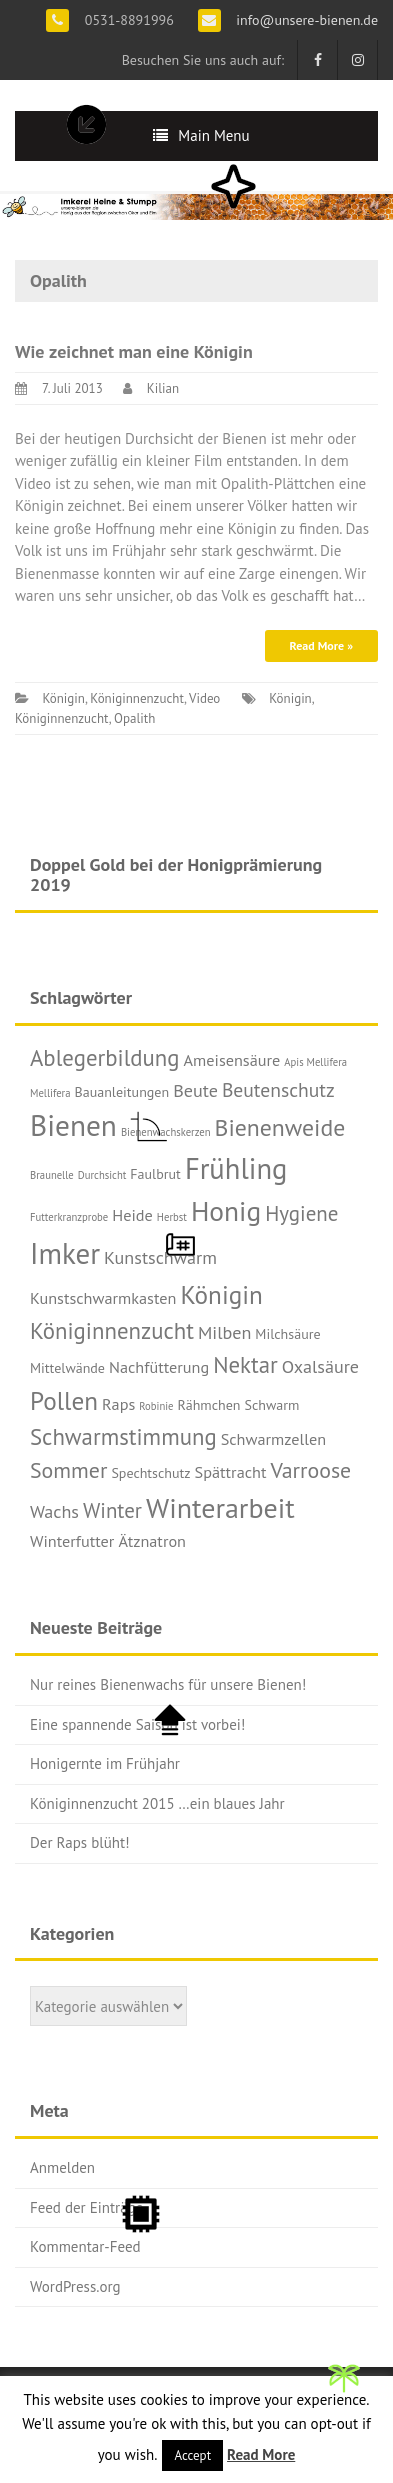 Image resolution: width=393 pixels, height=2483 pixels. I want to click on view project blueprints or technical plans, so click(180, 1245).